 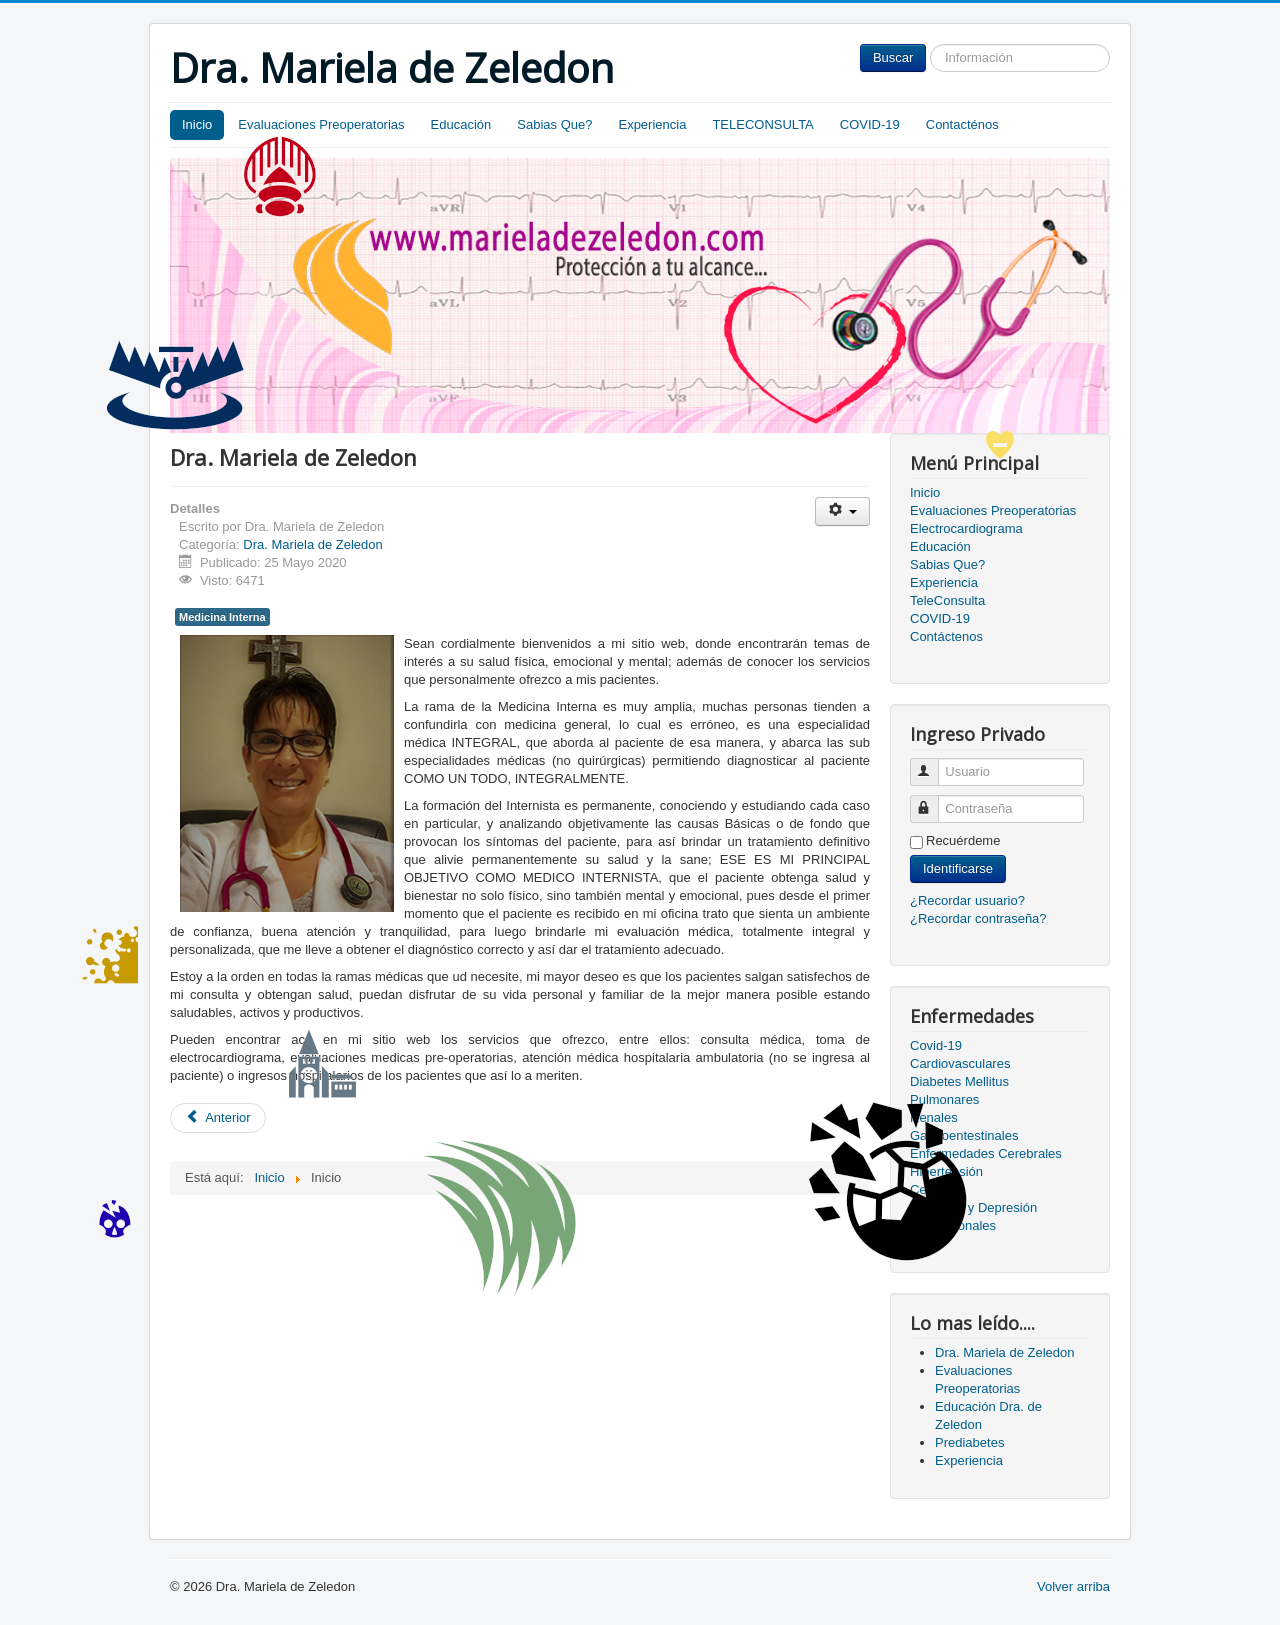 I want to click on indicates a destructible object or breakable item, so click(x=888, y=1182).